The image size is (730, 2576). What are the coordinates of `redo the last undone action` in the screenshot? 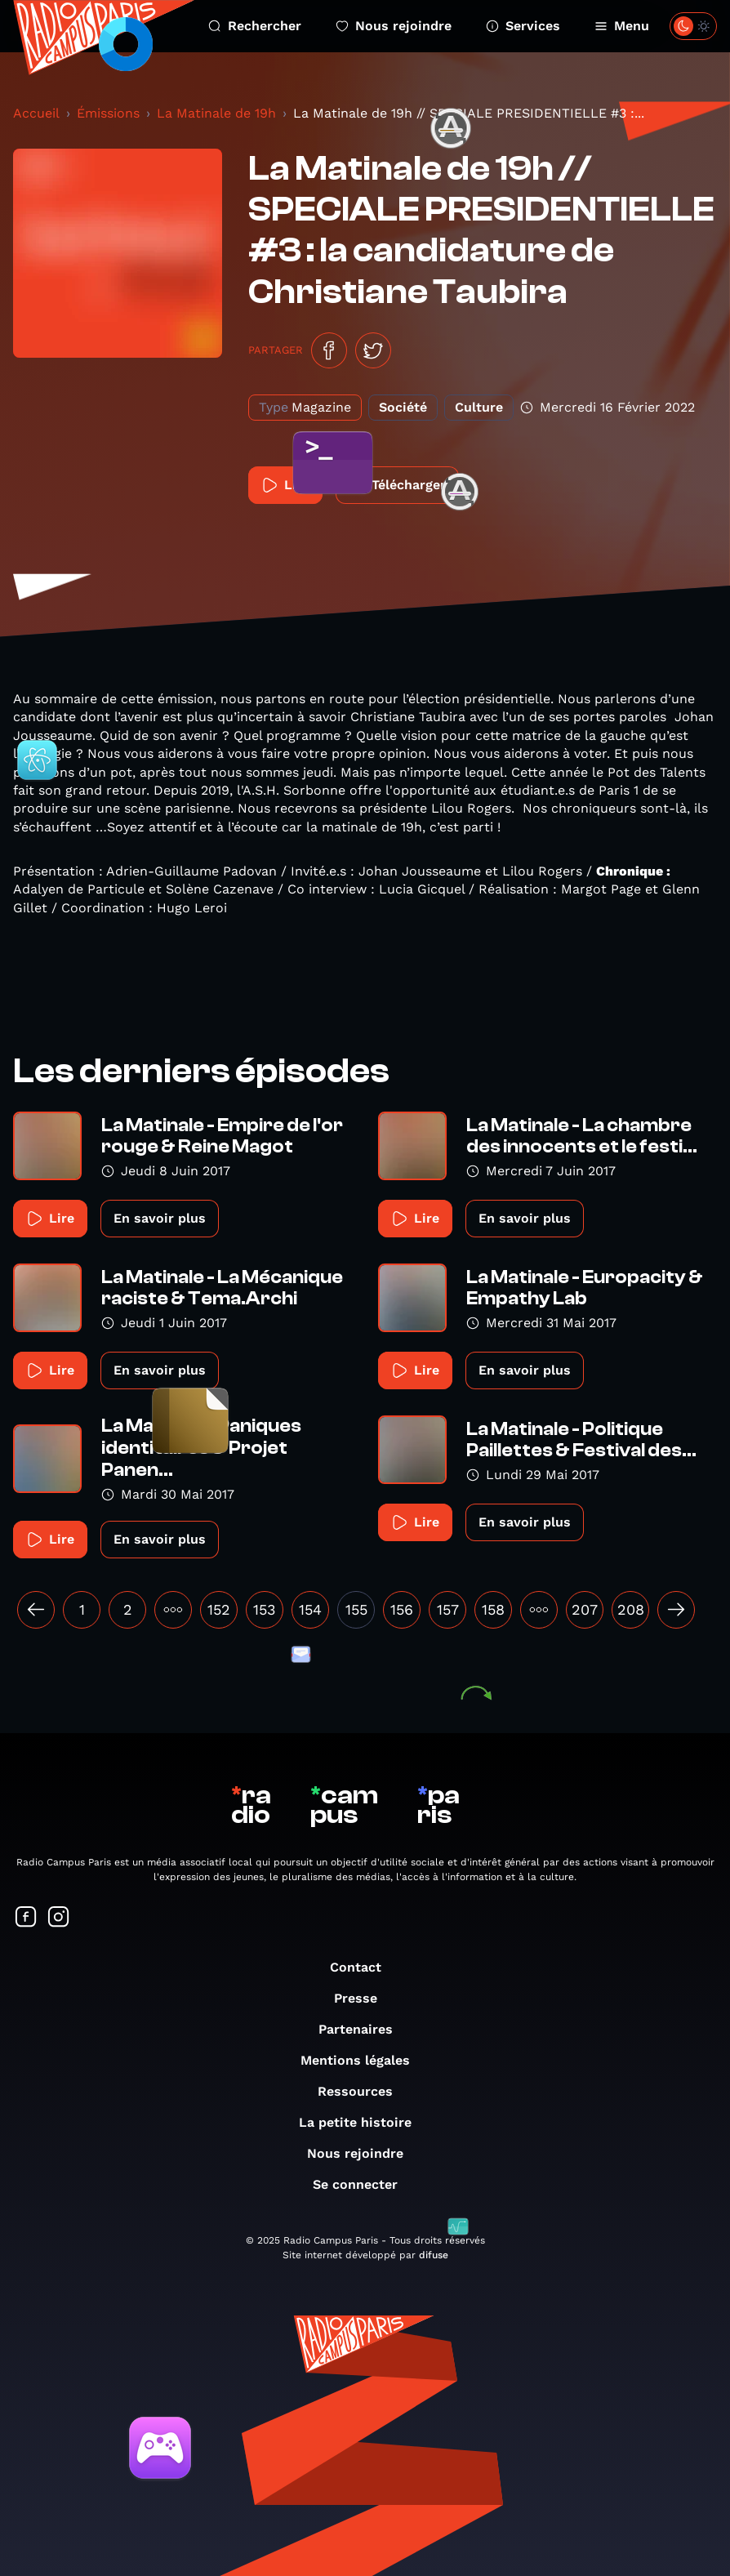 It's located at (476, 1692).